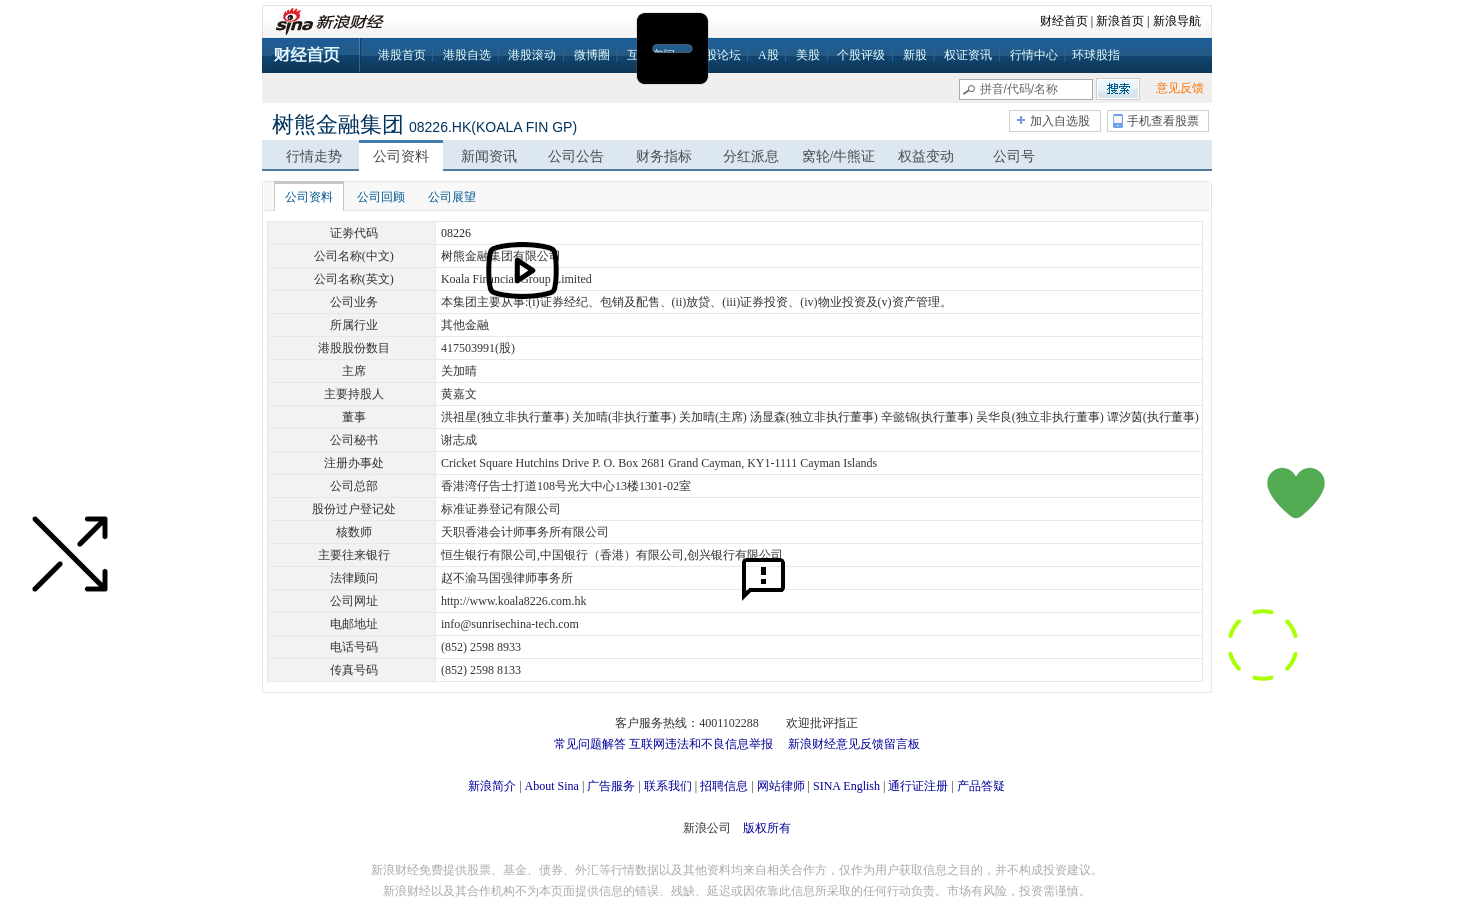  I want to click on open youtube, so click(522, 270).